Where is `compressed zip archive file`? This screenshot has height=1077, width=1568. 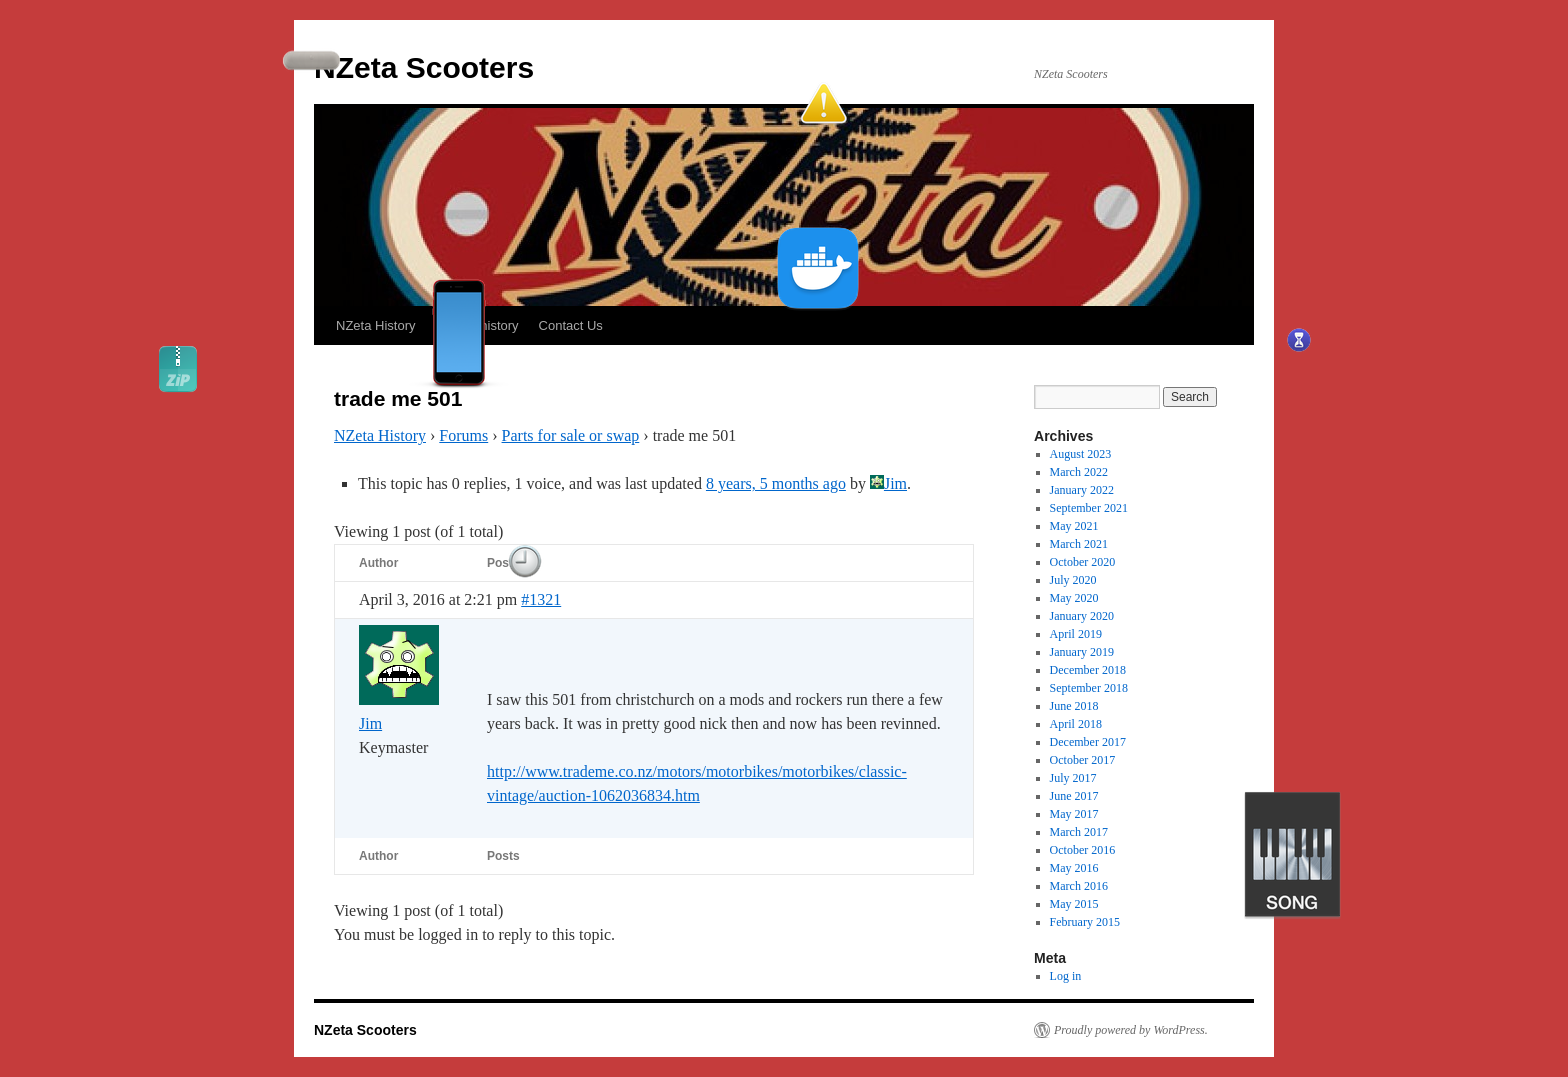 compressed zip archive file is located at coordinates (178, 369).